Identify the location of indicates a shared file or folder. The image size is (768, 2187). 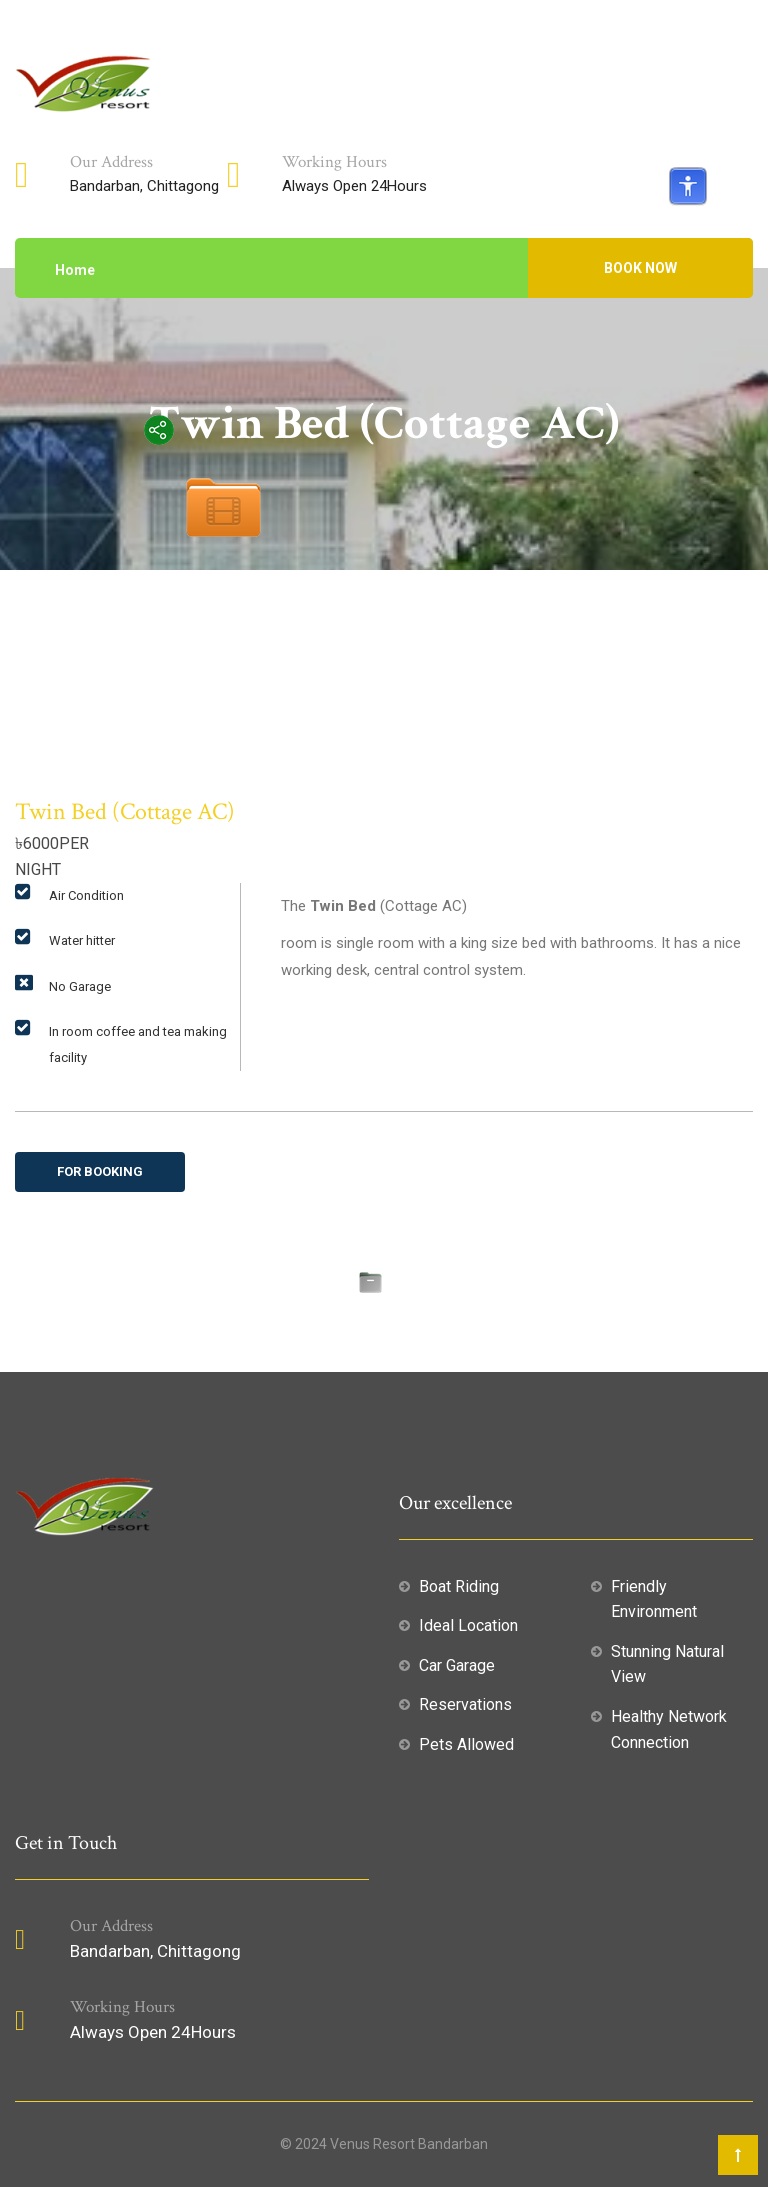
(159, 430).